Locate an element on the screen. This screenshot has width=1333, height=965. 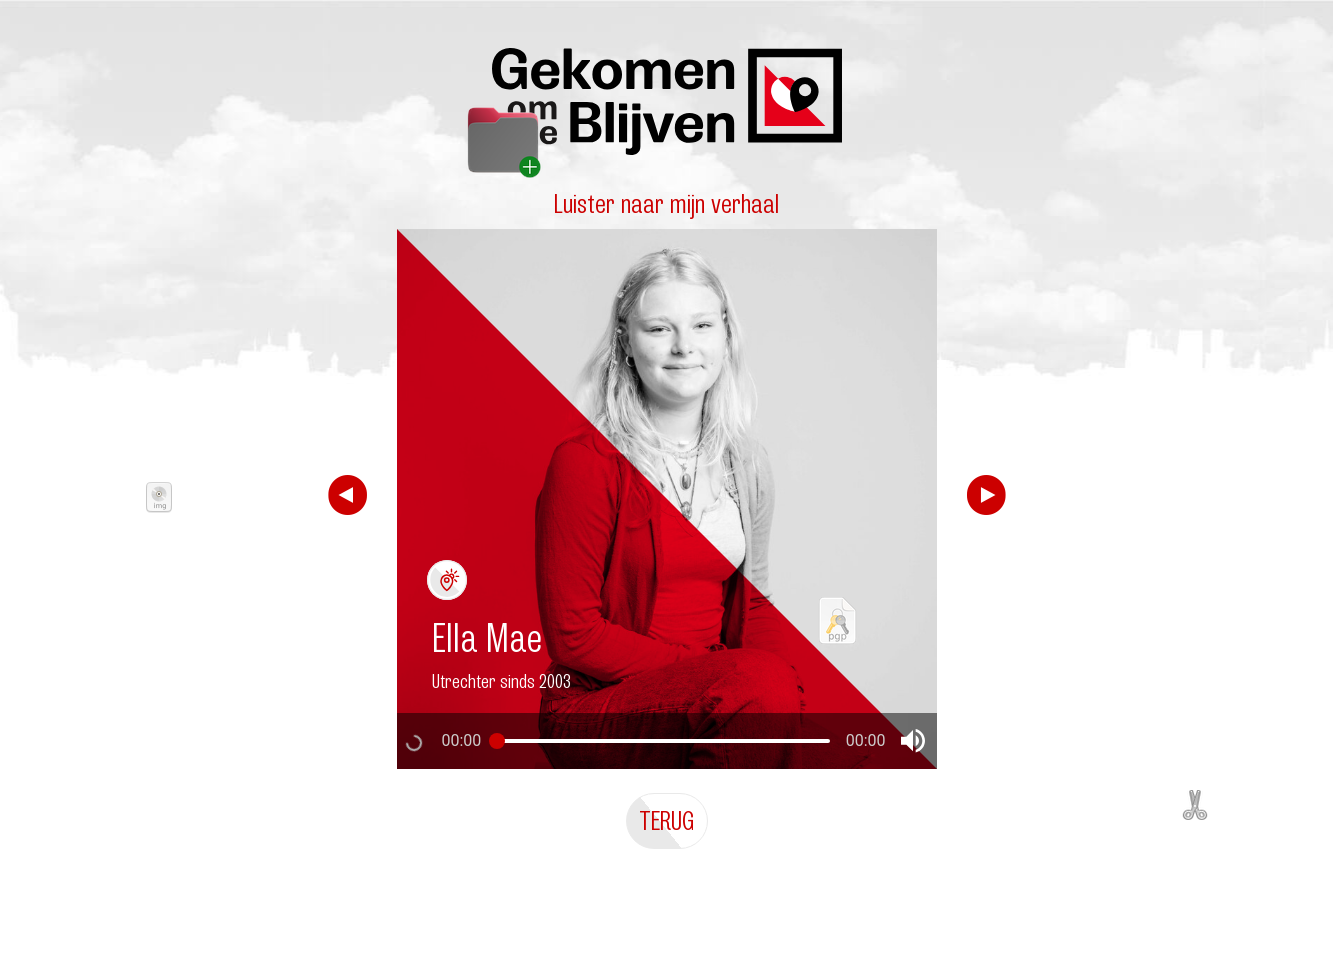
a raw disk image file is located at coordinates (159, 497).